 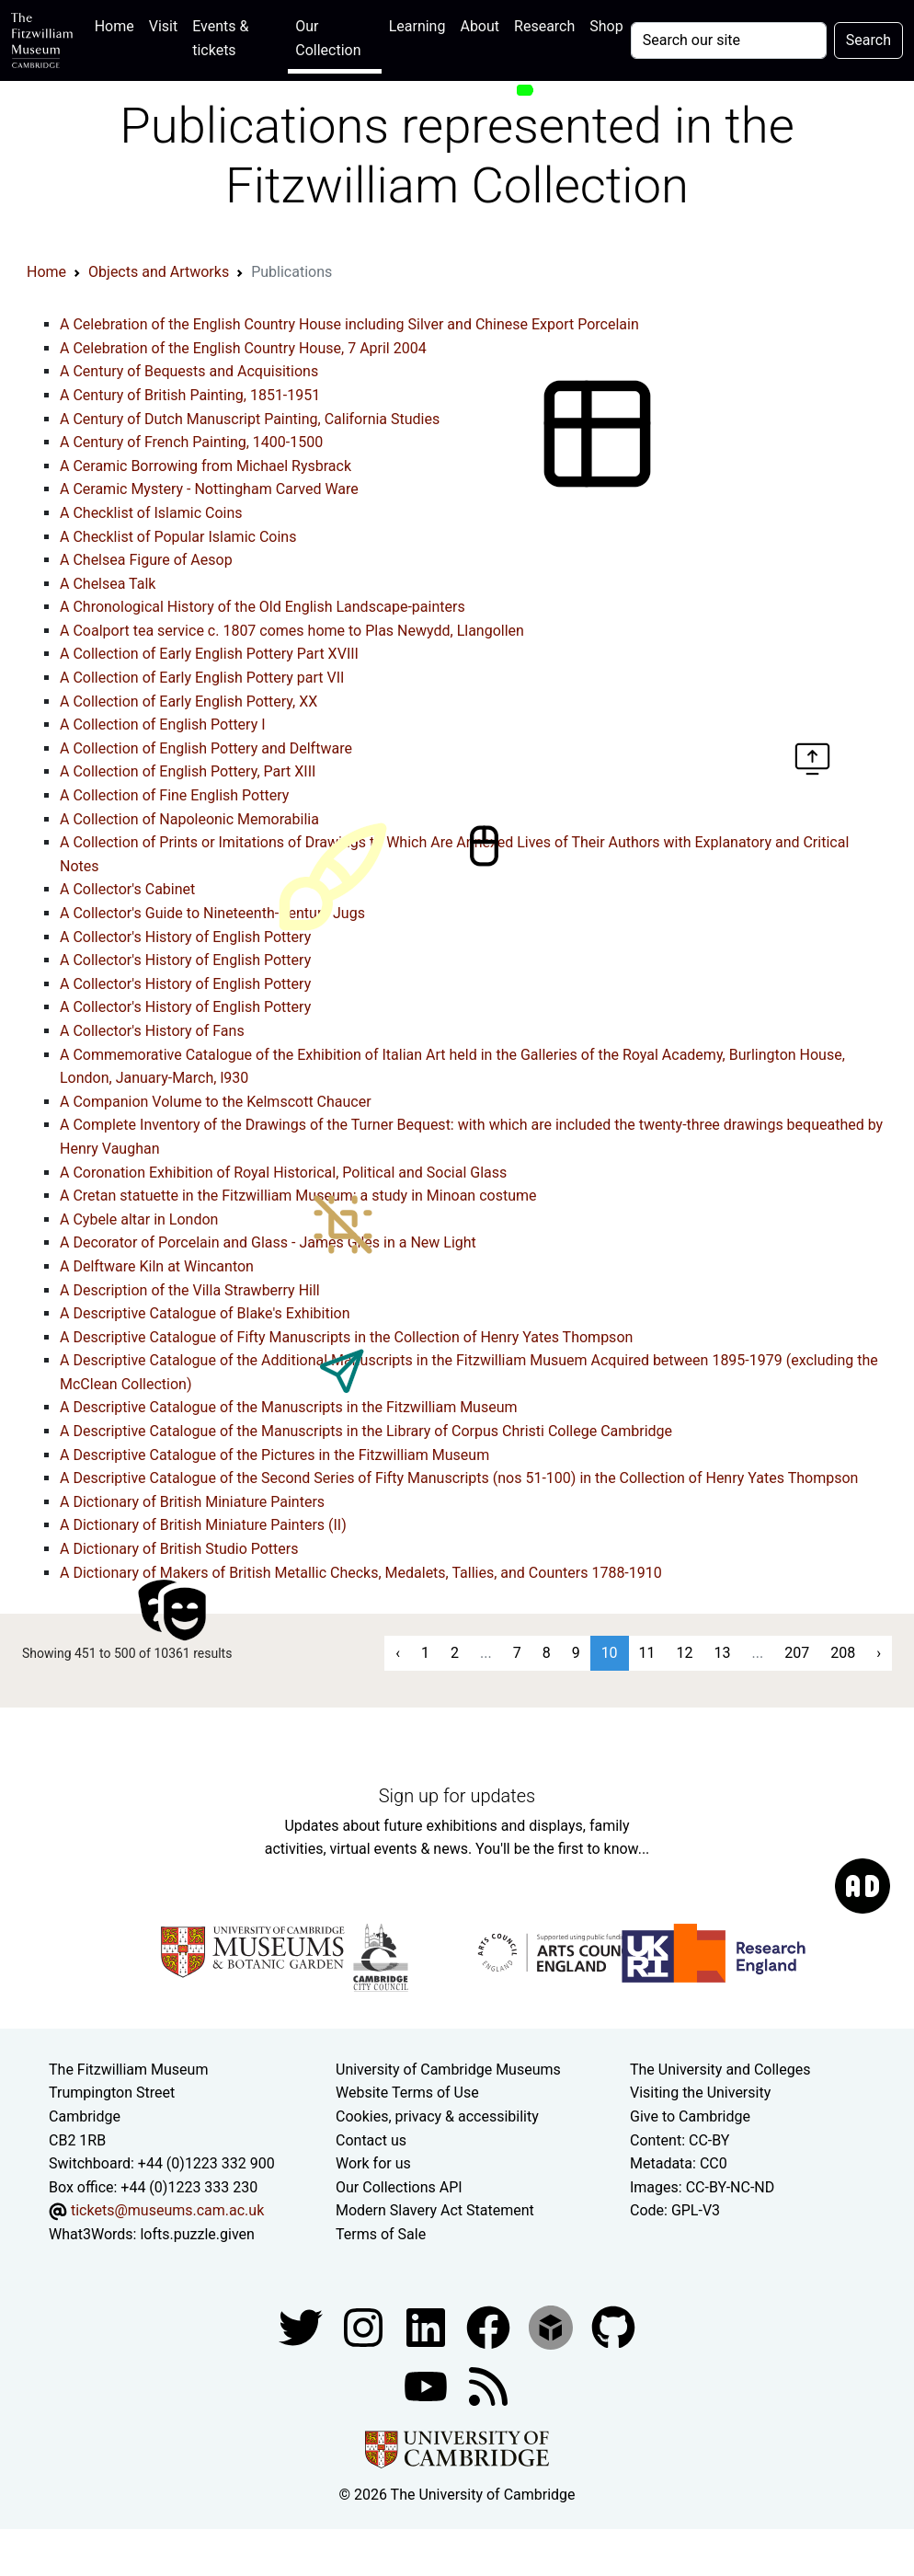 What do you see at coordinates (525, 90) in the screenshot?
I see `indicates current battery level` at bounding box center [525, 90].